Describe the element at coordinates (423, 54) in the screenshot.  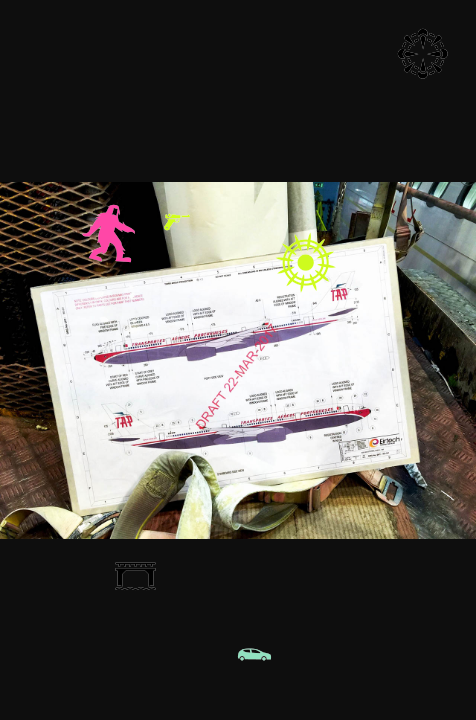
I see `represents a lamprey or parasitic creature in a game` at that location.